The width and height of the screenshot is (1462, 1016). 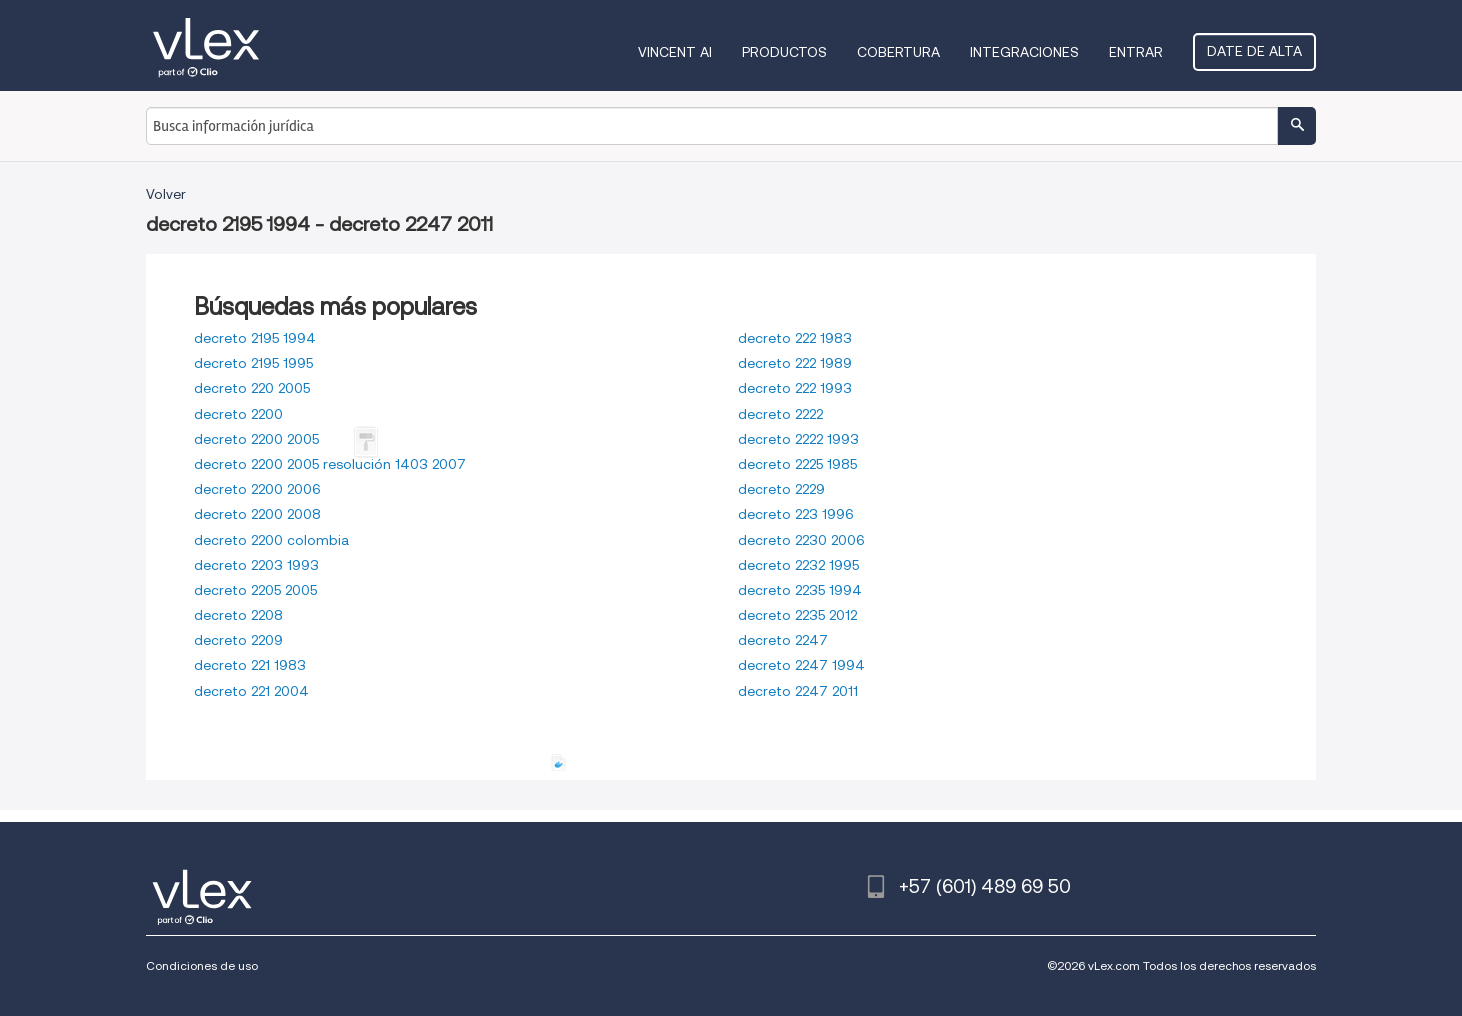 I want to click on a dockerfile or docker configuration file, so click(x=558, y=762).